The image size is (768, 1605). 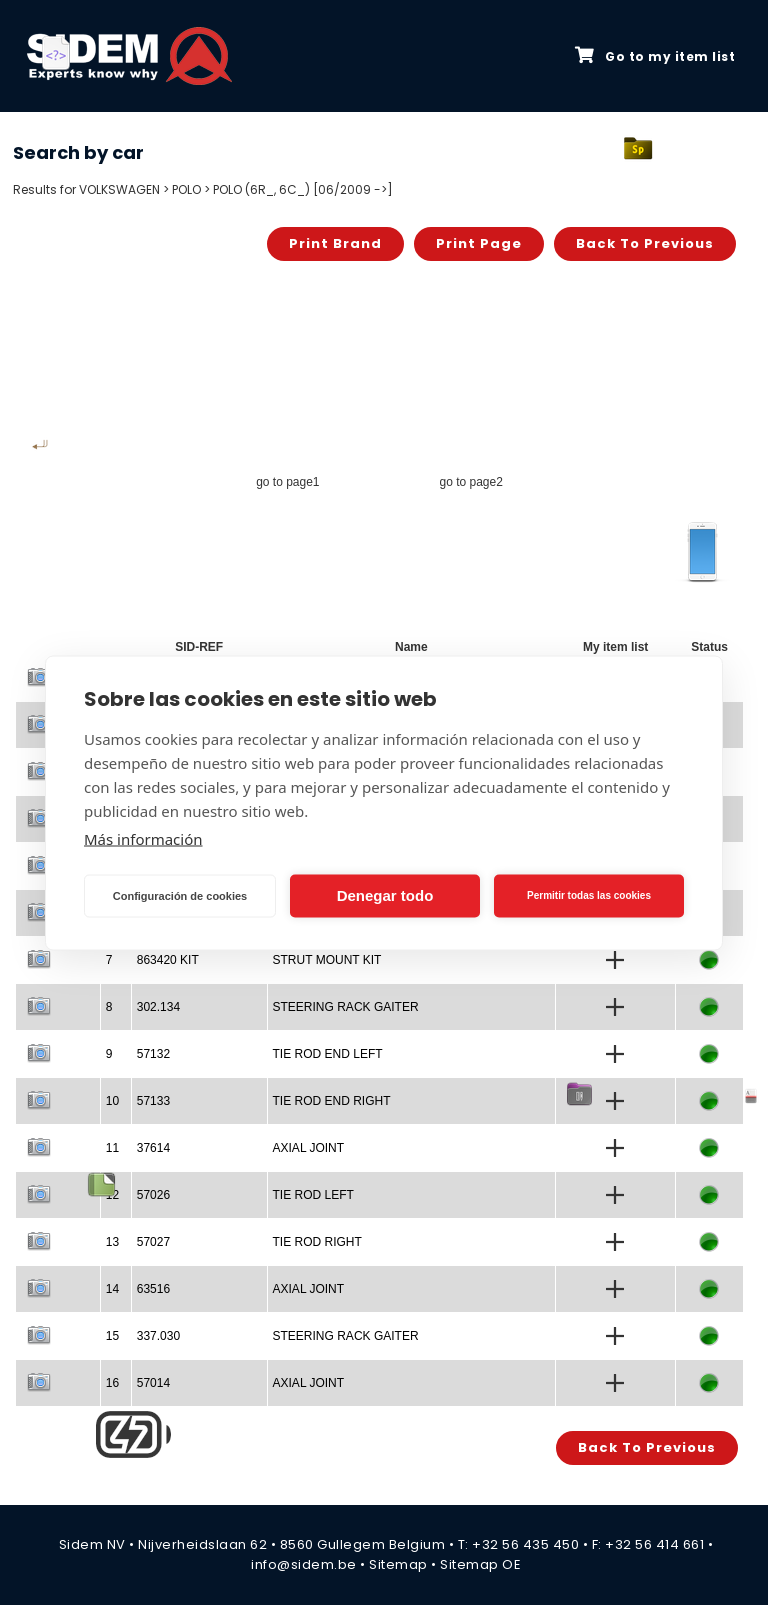 What do you see at coordinates (39, 443) in the screenshot?
I see `reply to all recipients of an email` at bounding box center [39, 443].